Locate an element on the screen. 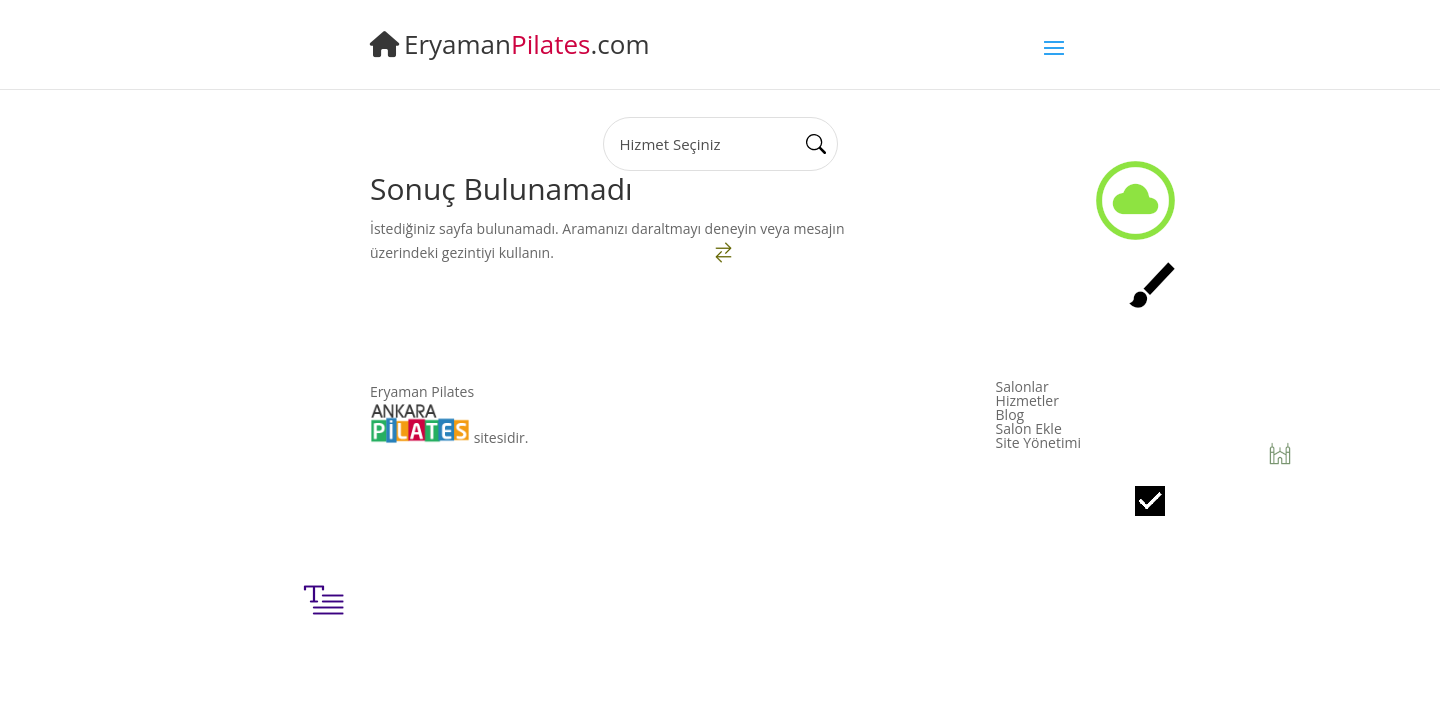 This screenshot has height=720, width=1440. confirm or select an option is located at coordinates (1150, 501).